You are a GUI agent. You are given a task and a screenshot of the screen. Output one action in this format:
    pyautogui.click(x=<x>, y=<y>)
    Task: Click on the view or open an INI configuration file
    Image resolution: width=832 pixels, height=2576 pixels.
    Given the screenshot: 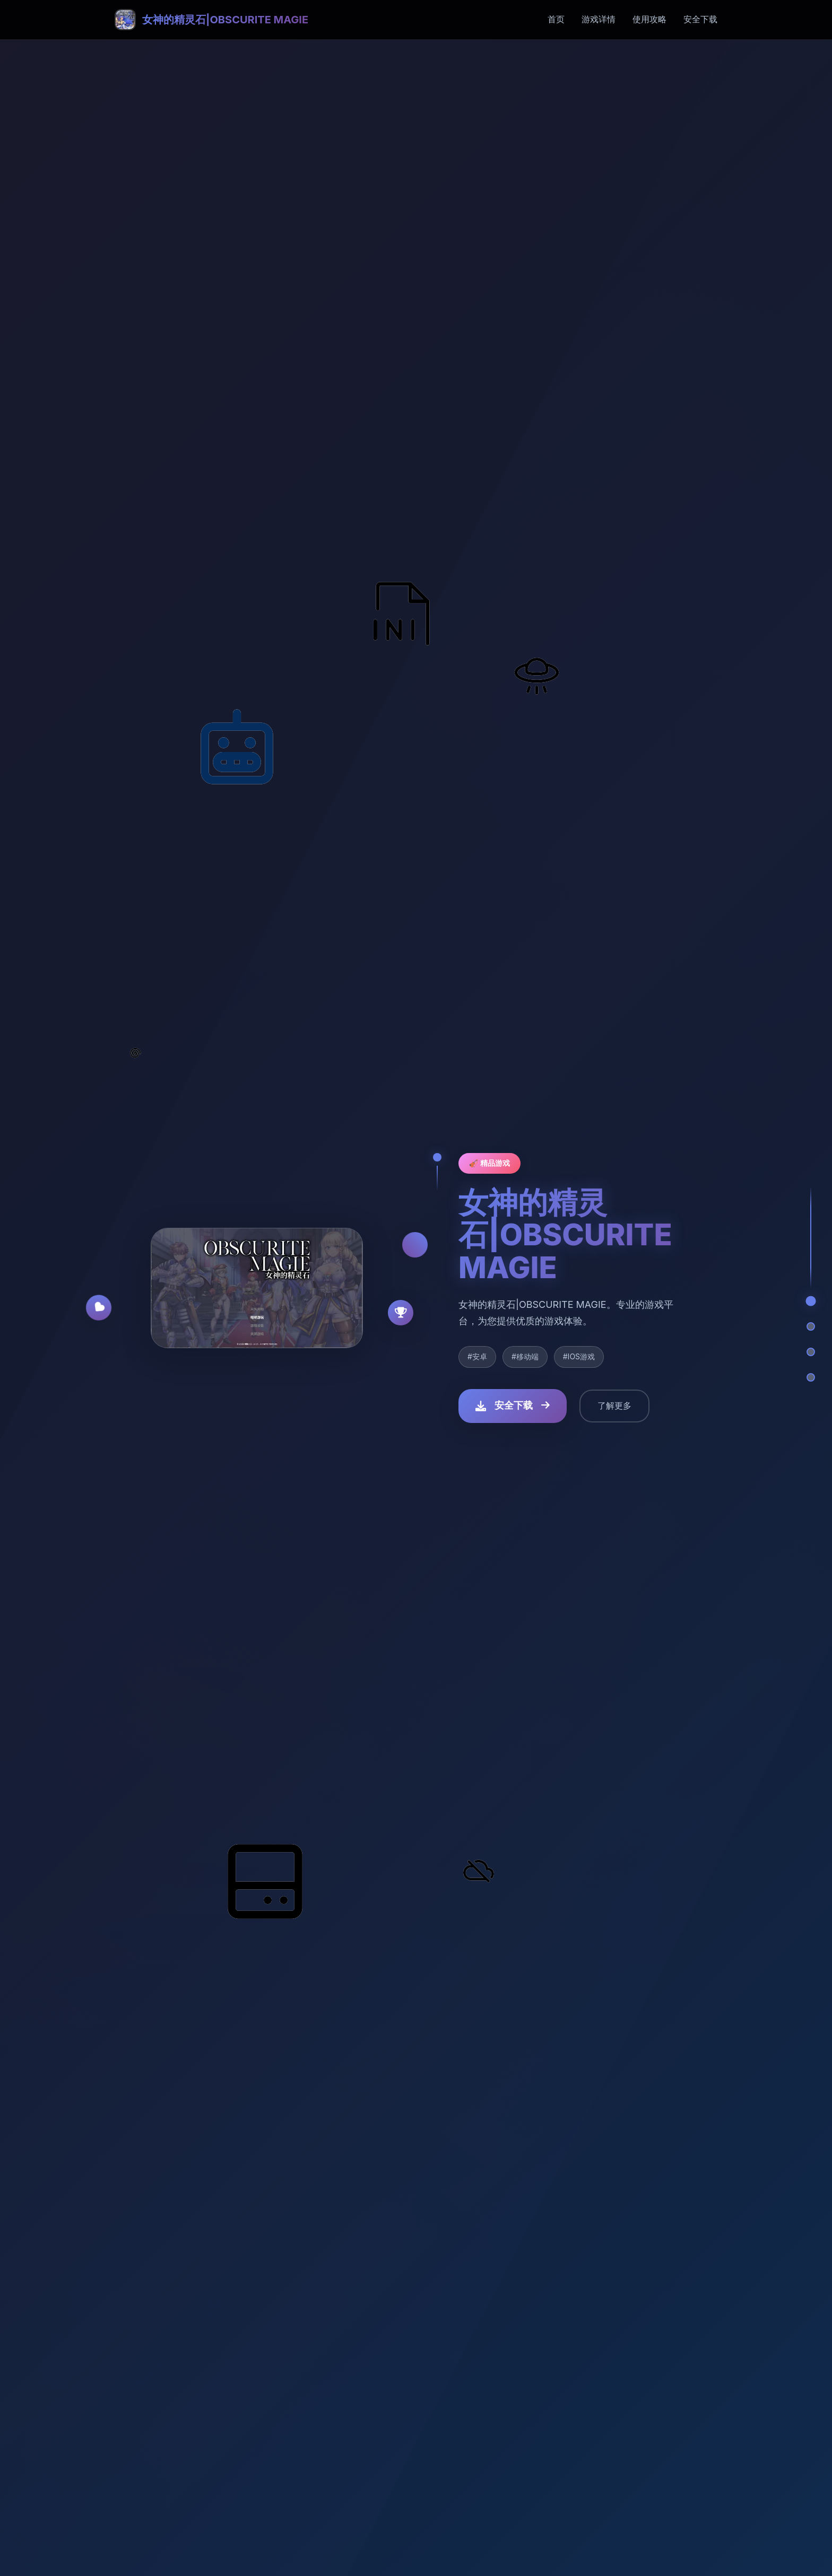 What is the action you would take?
    pyautogui.click(x=403, y=614)
    